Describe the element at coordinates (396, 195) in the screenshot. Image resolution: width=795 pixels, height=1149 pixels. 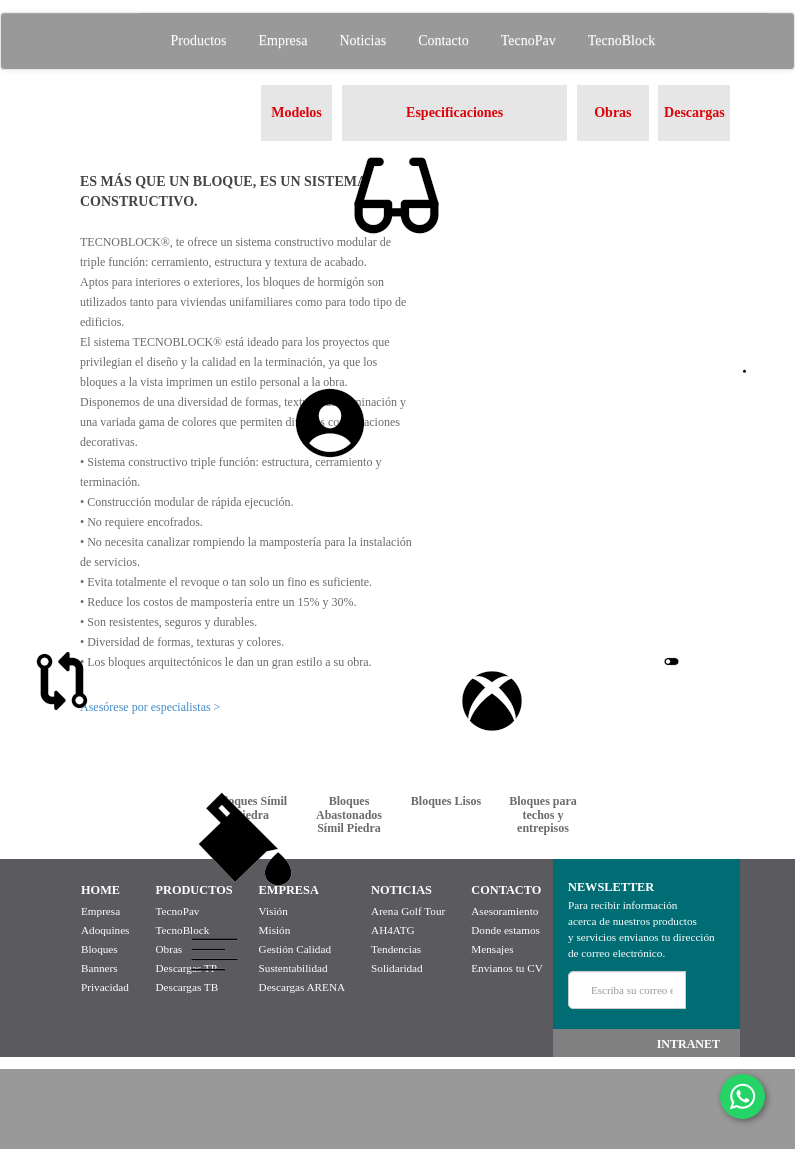
I see `access reading mode or reader view` at that location.